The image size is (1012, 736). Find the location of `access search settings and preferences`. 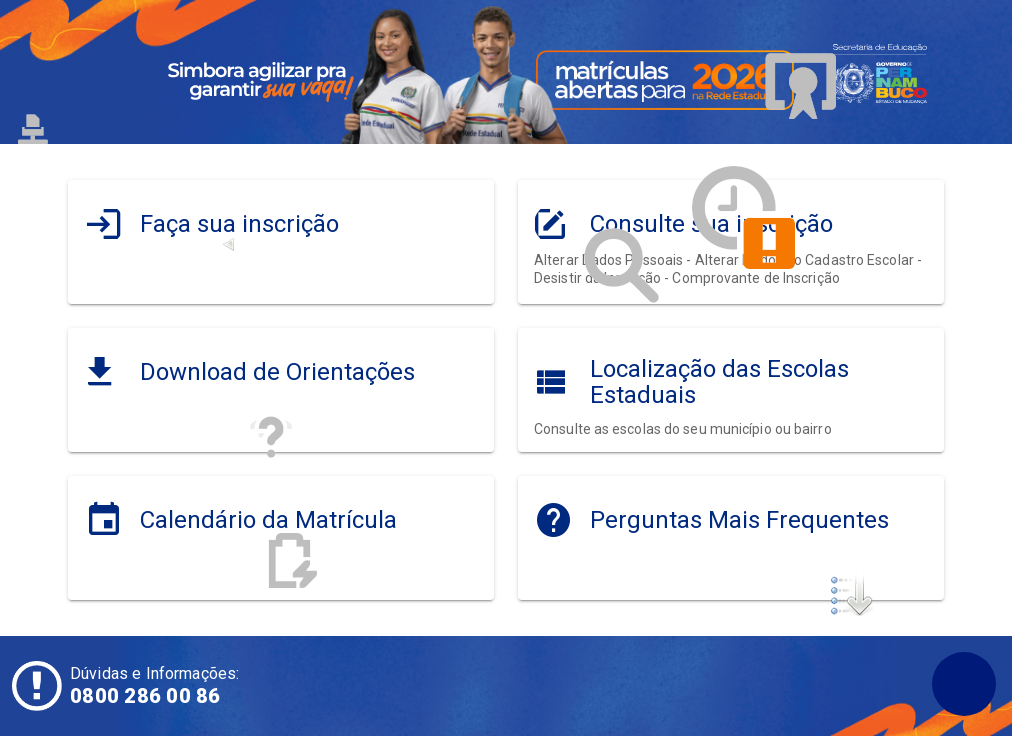

access search settings and preferences is located at coordinates (621, 265).